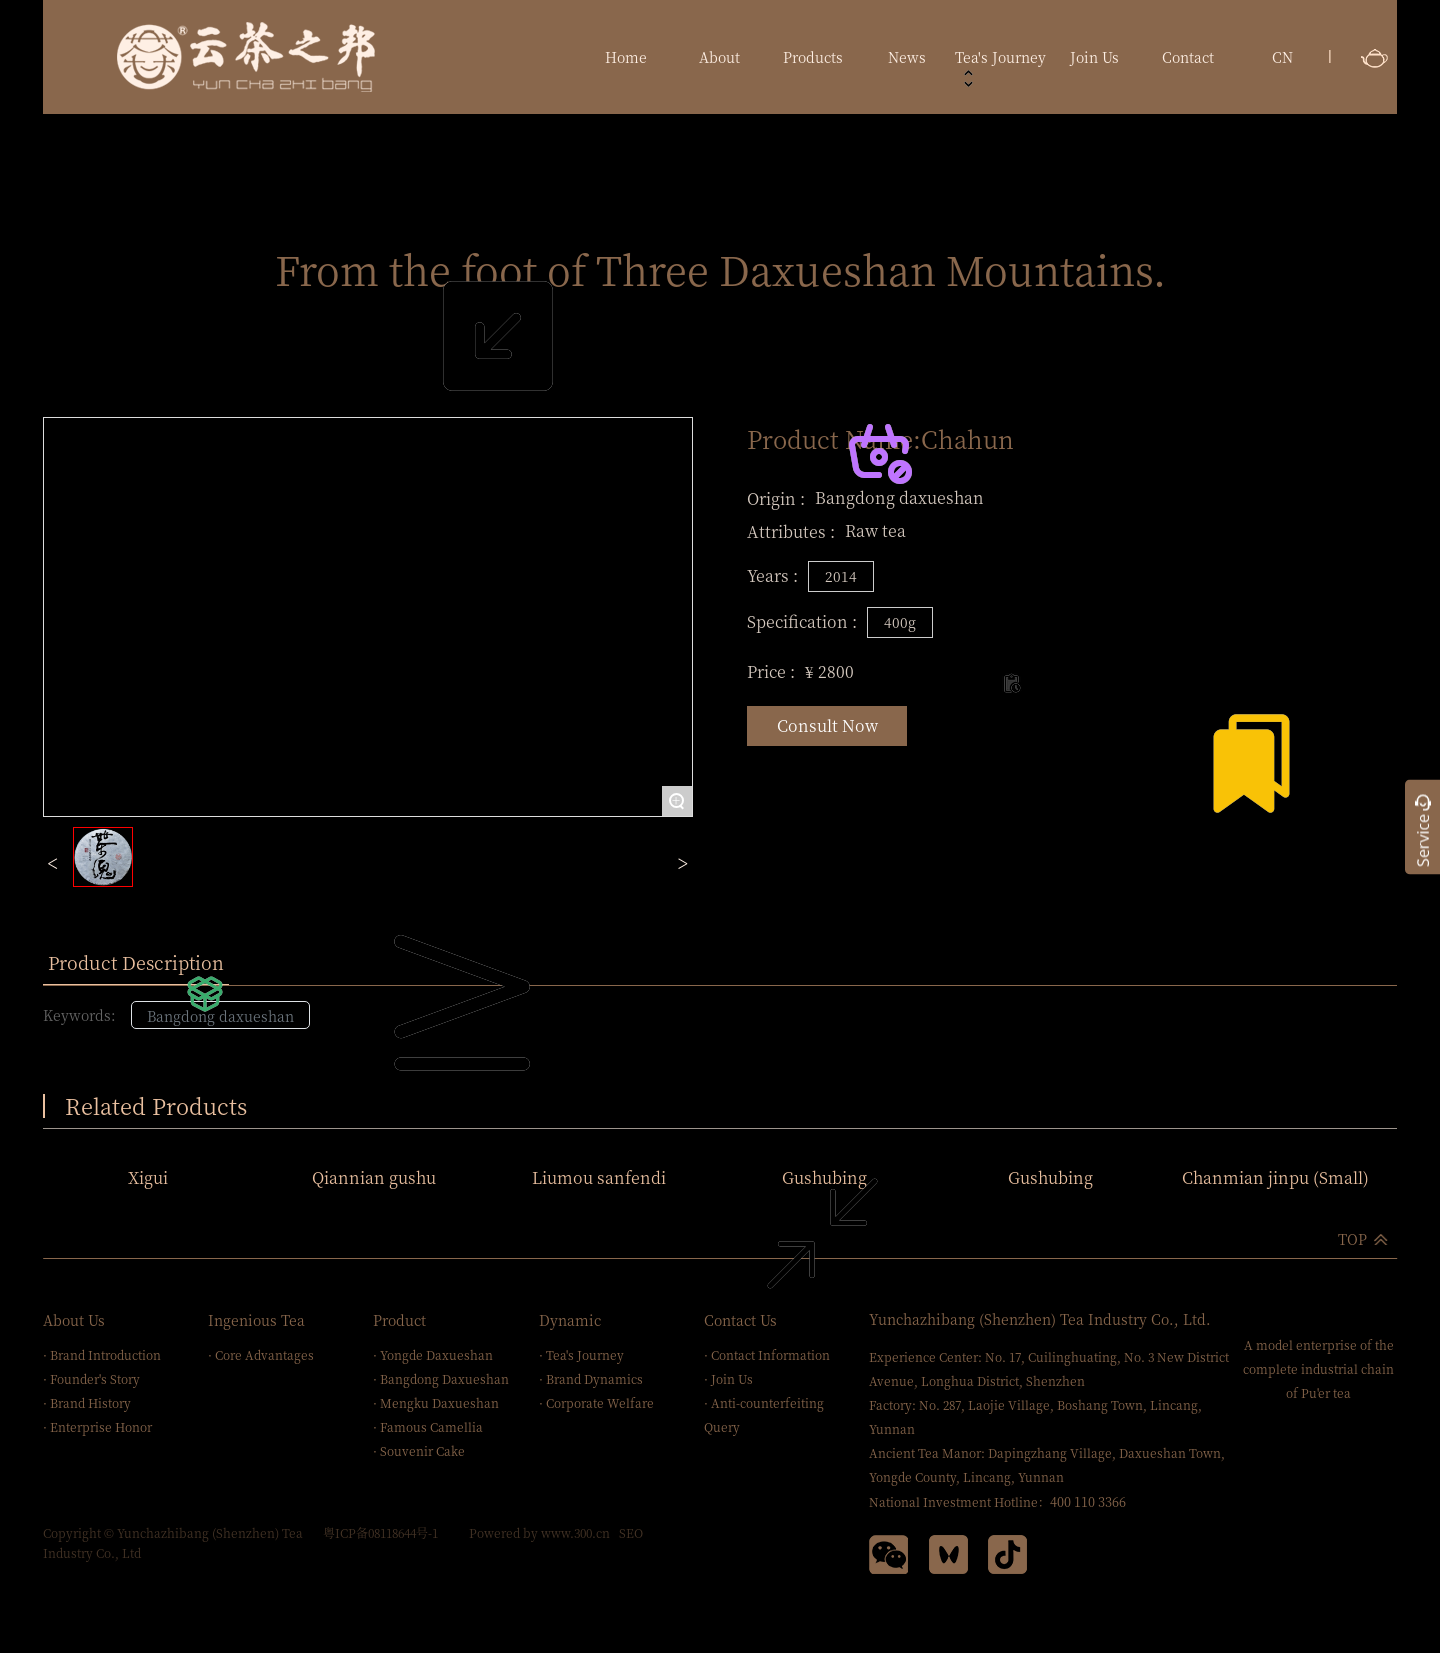 The image size is (1440, 1654). Describe the element at coordinates (459, 1006) in the screenshot. I see `greater than or equal to comparison operator` at that location.